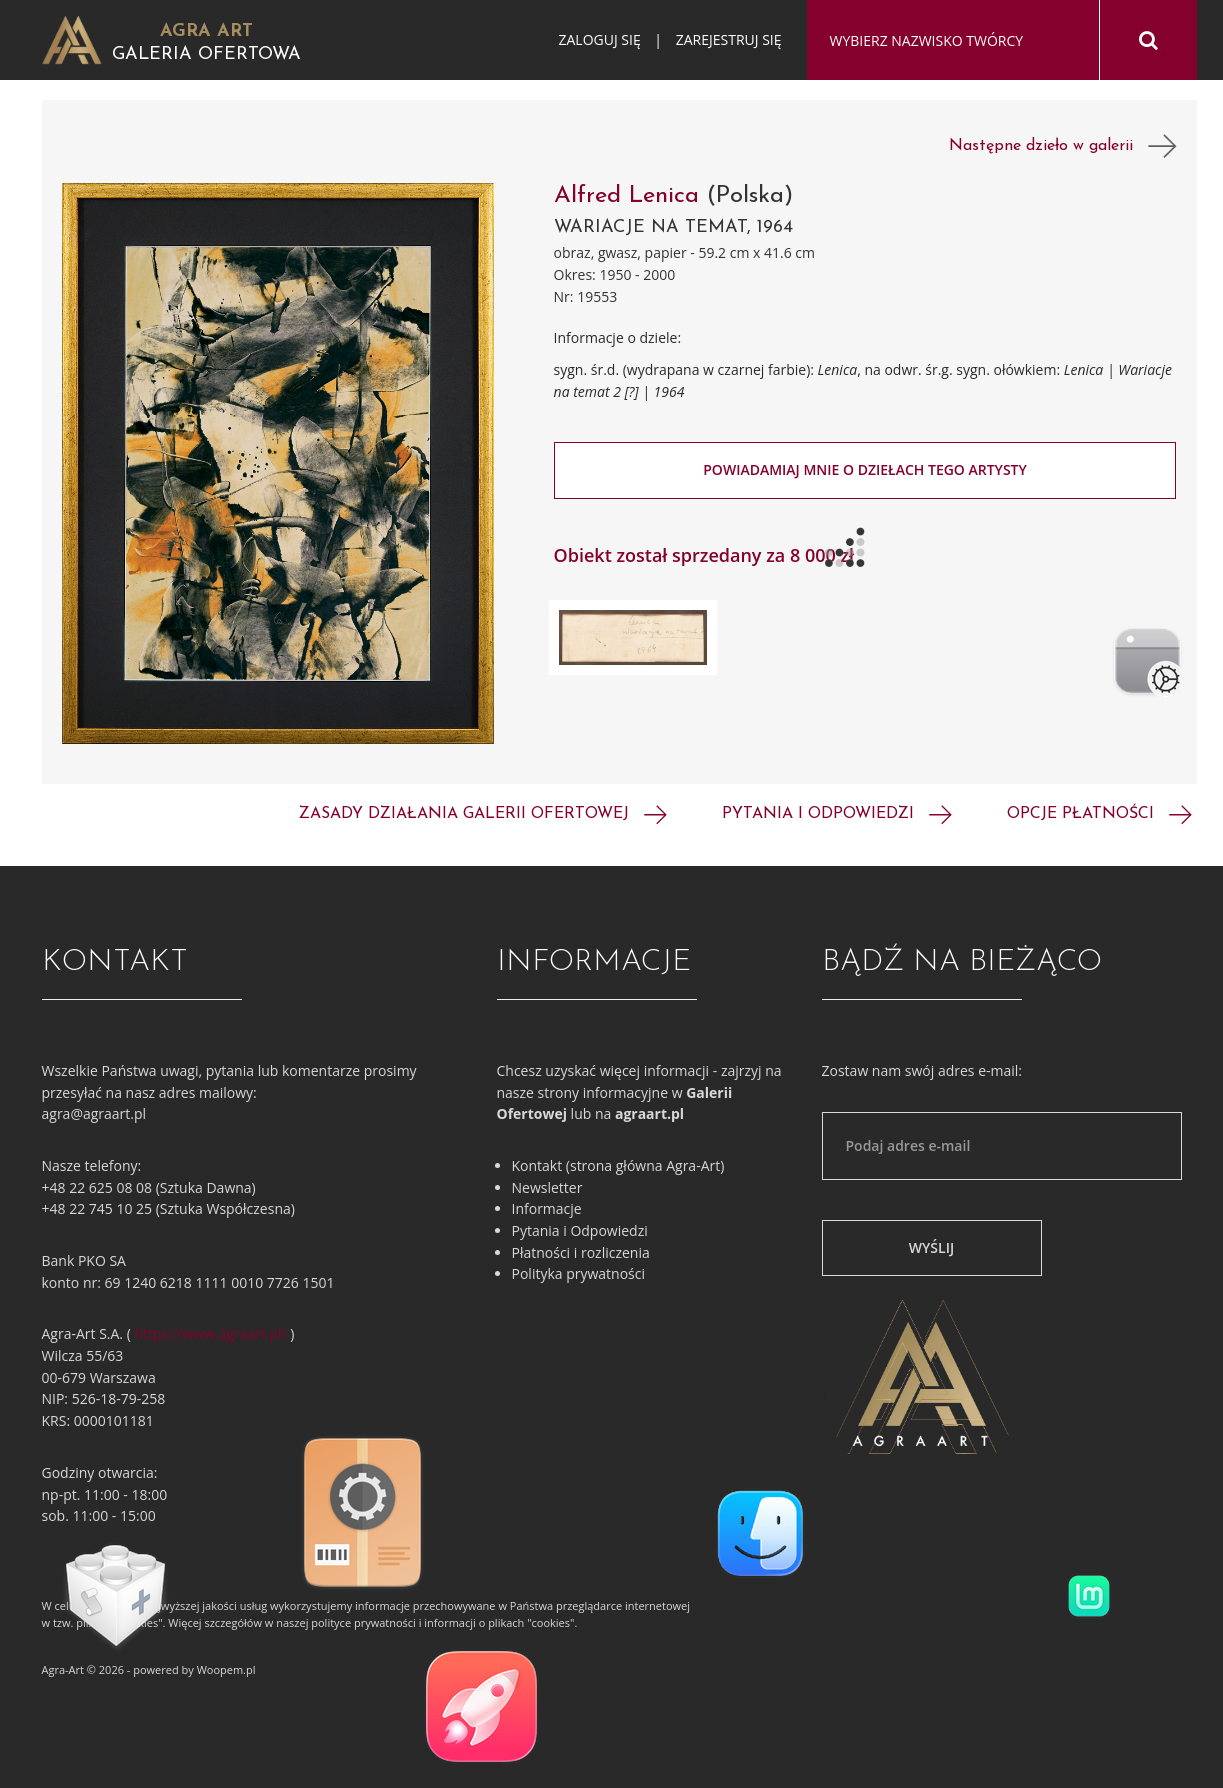 The width and height of the screenshot is (1223, 1788). What do you see at coordinates (116, 1596) in the screenshot?
I see `scripting addition or plugin component for script editor` at bounding box center [116, 1596].